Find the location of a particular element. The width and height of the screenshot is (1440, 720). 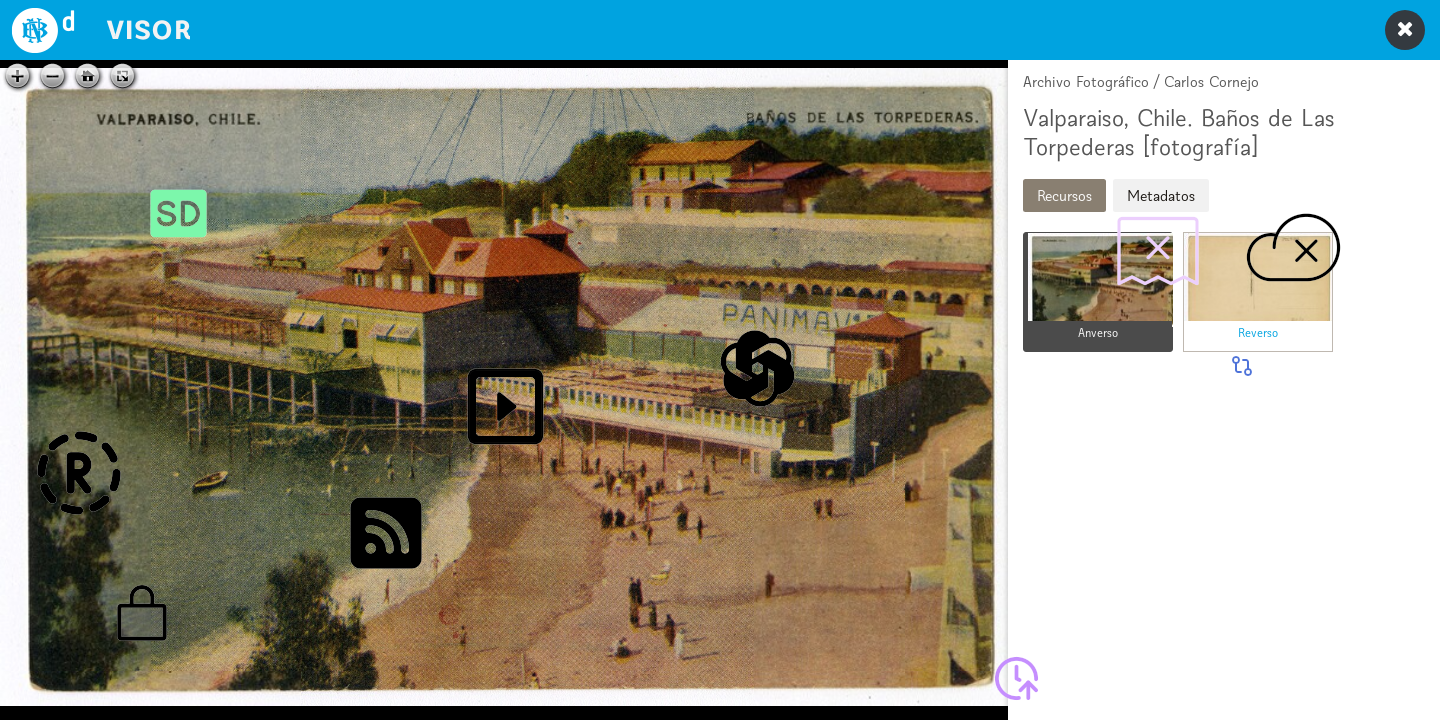

open OpenAI or ChatGPT app is located at coordinates (757, 368).